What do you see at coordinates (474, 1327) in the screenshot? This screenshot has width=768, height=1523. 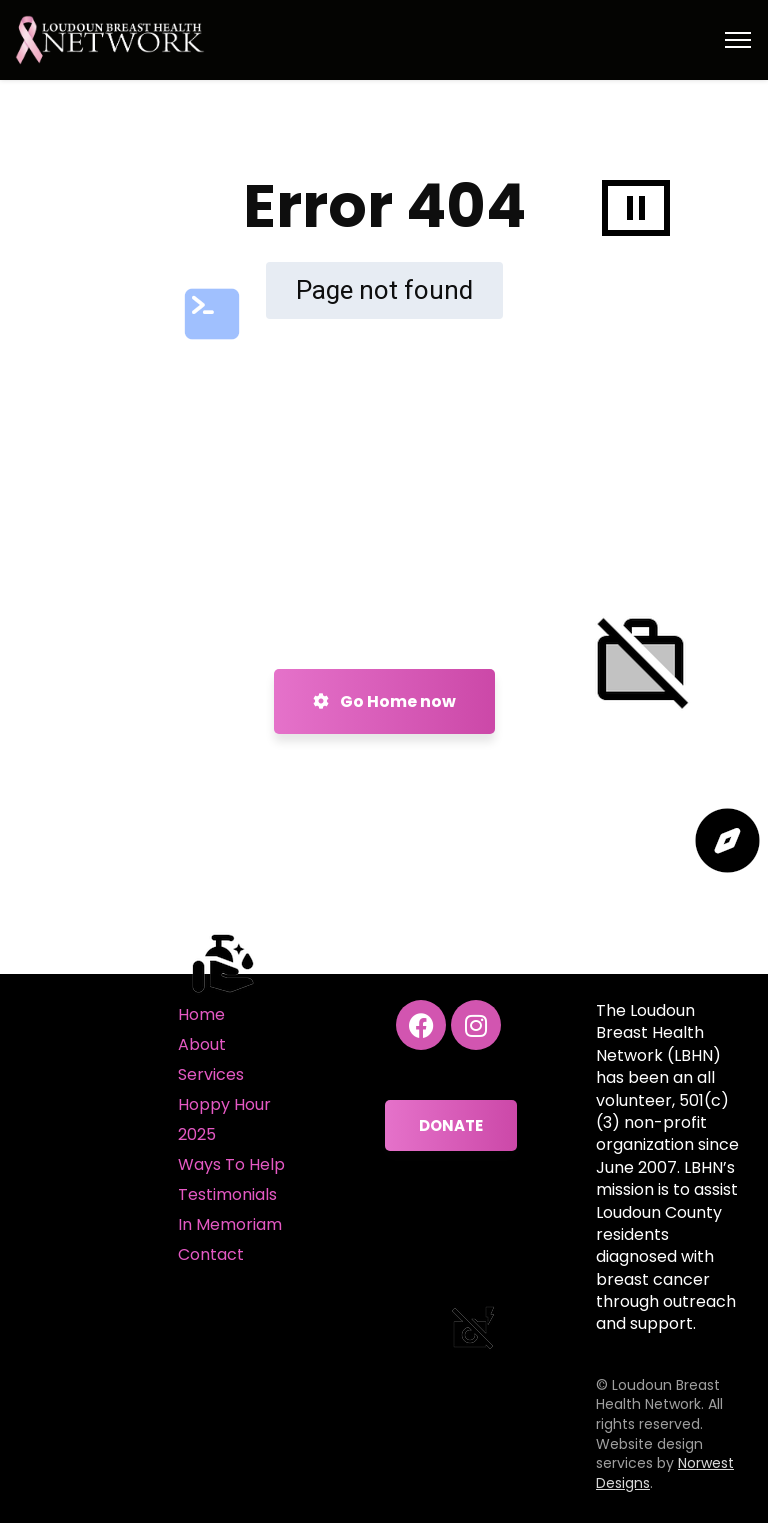 I see `camera flash is disabled` at bounding box center [474, 1327].